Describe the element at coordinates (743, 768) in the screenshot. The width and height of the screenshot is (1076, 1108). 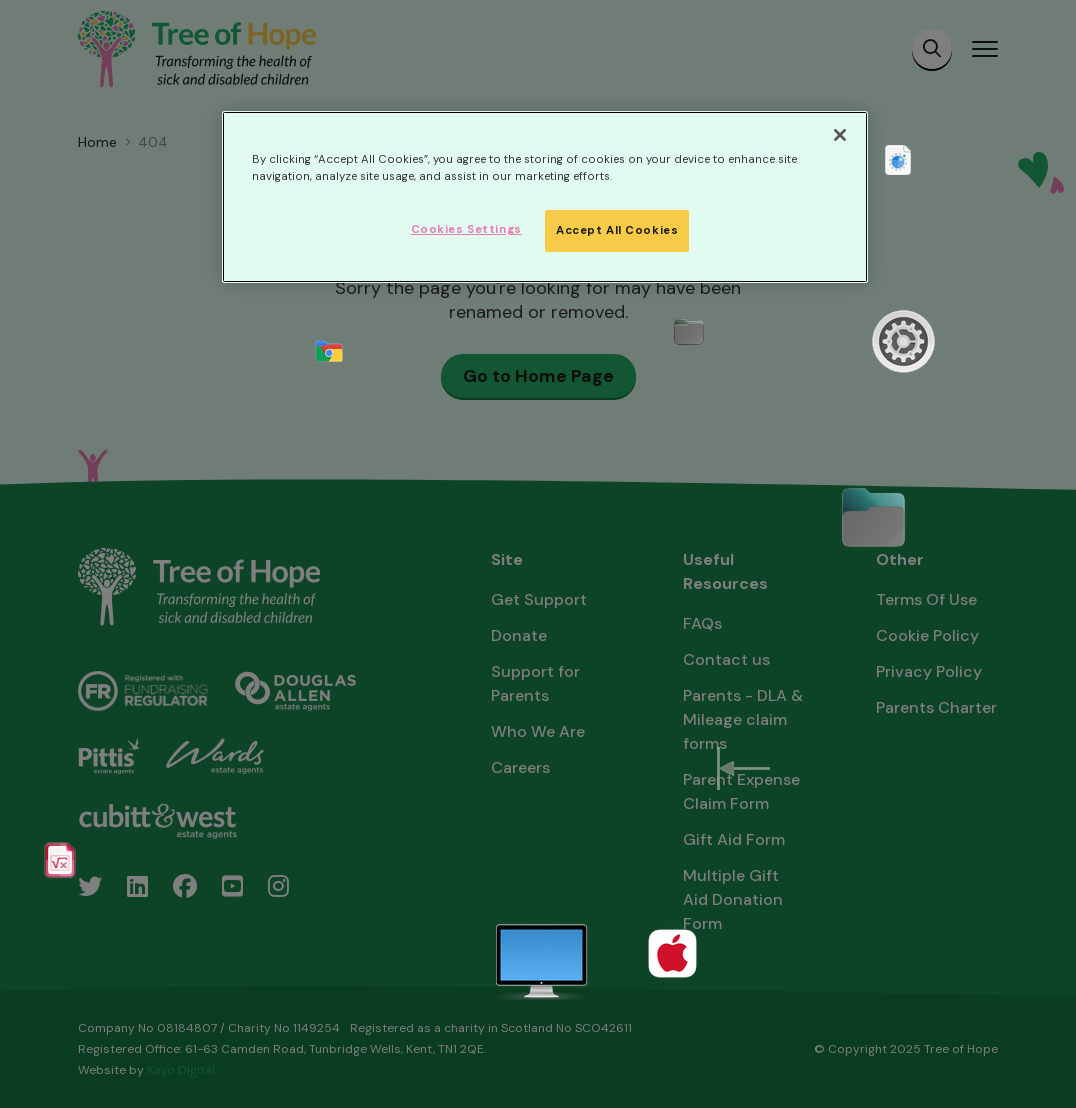
I see `go to the first item in a list or sequence` at that location.